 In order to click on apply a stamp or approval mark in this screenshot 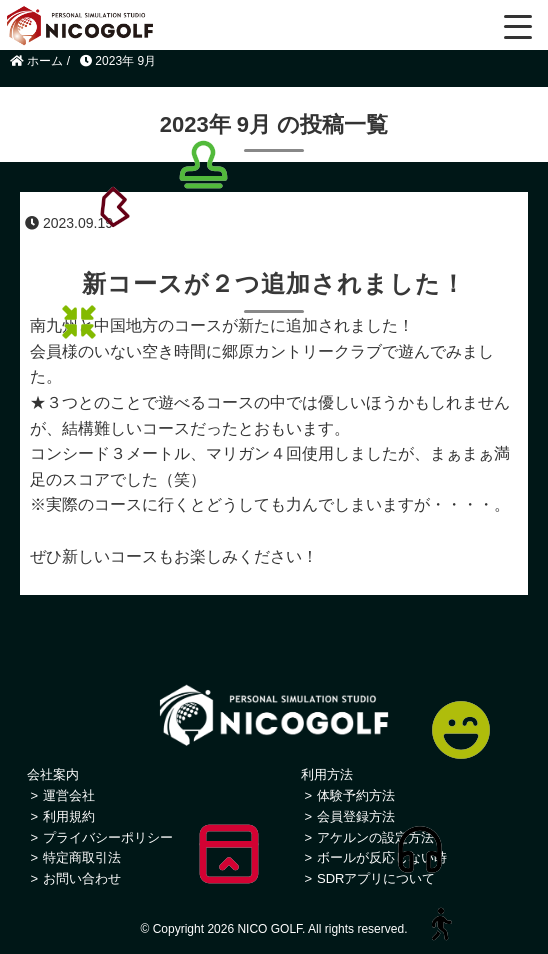, I will do `click(203, 164)`.